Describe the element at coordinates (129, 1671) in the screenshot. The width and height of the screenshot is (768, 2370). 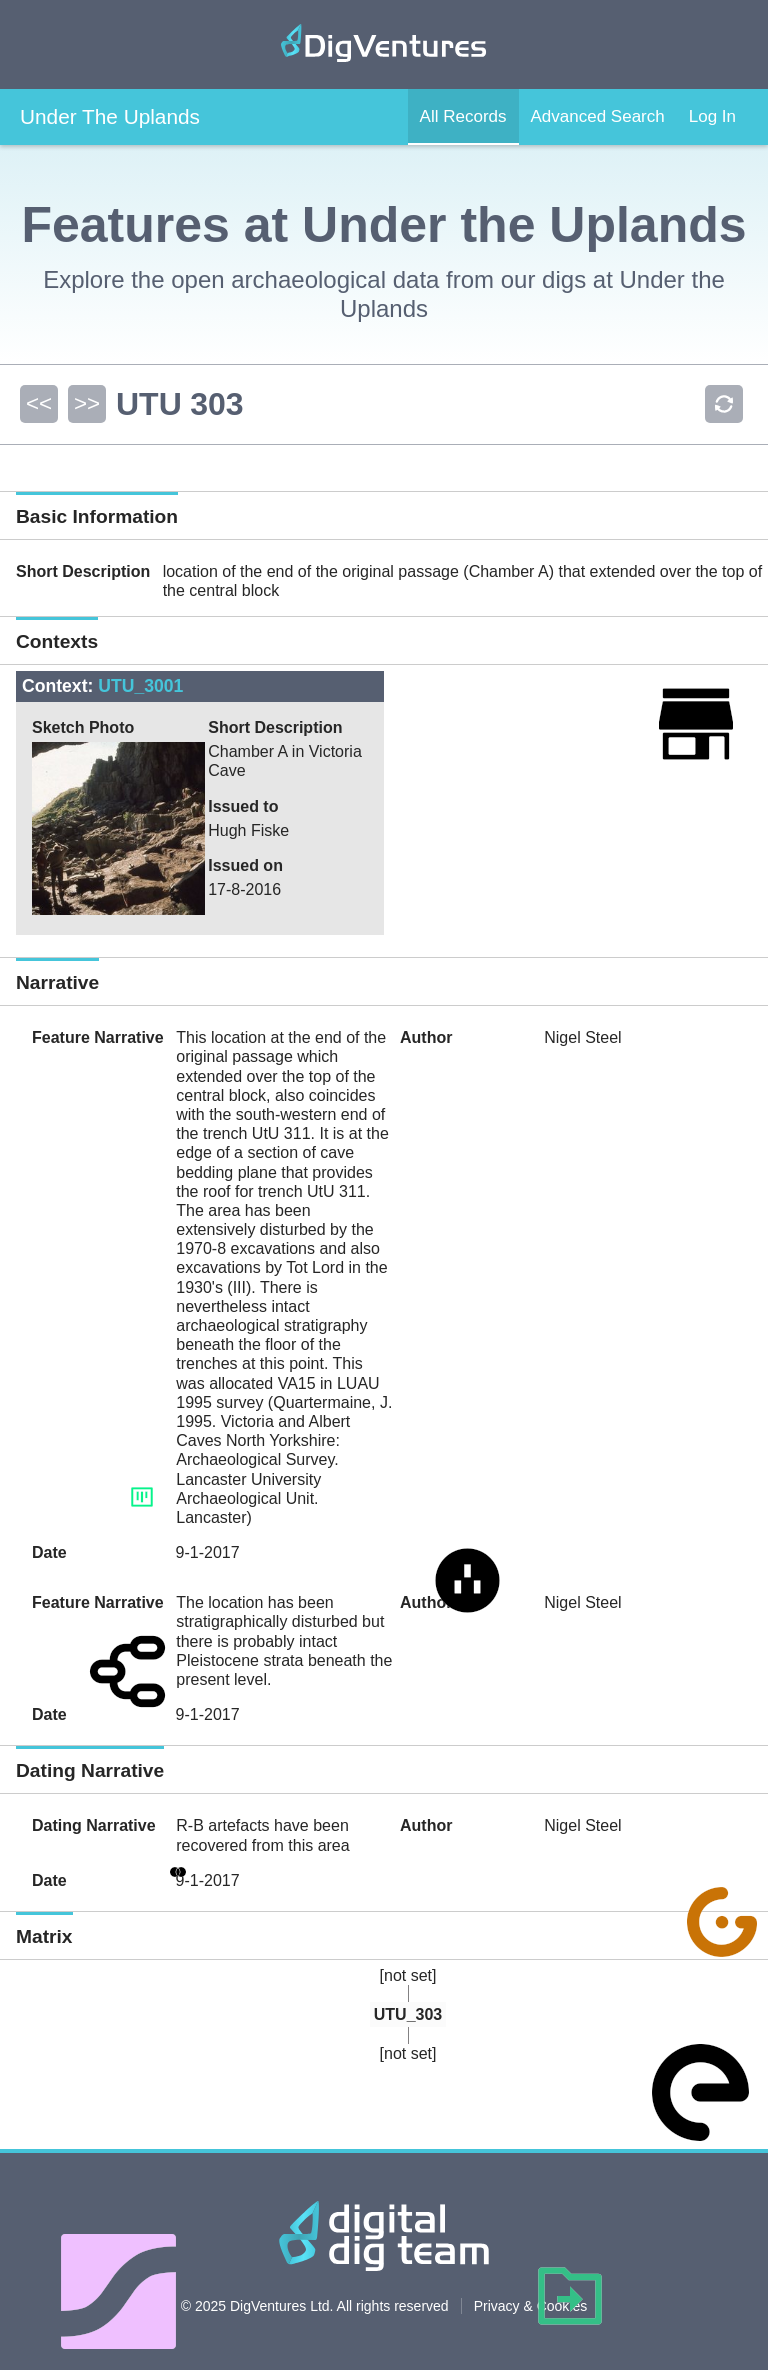
I see `create or view a mind map` at that location.